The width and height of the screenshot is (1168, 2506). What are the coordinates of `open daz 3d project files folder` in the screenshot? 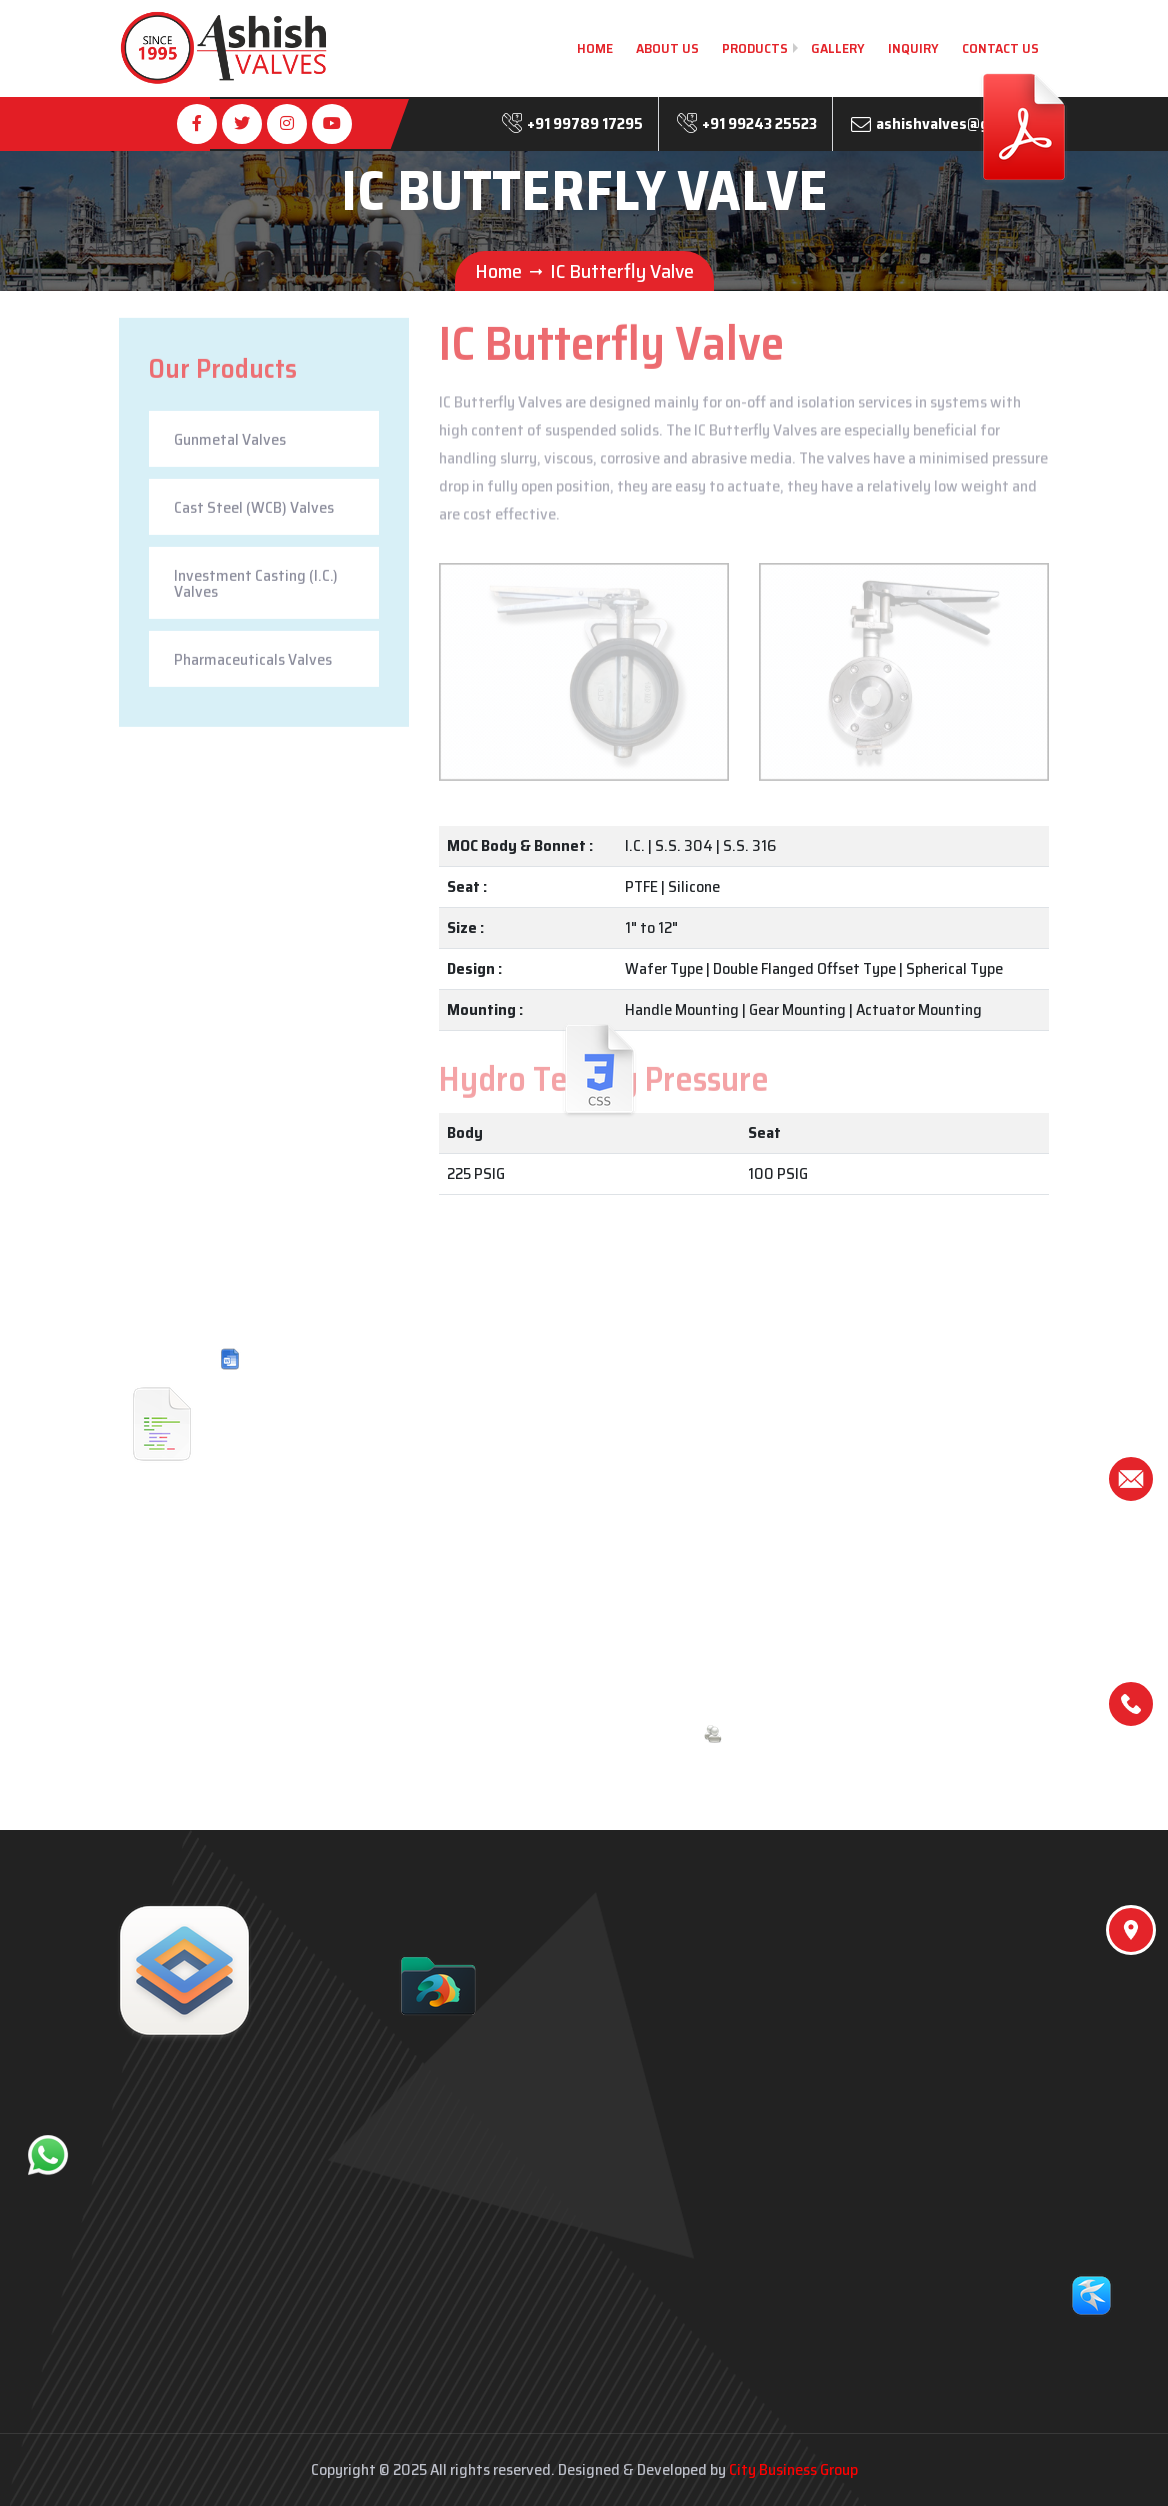 It's located at (438, 1988).